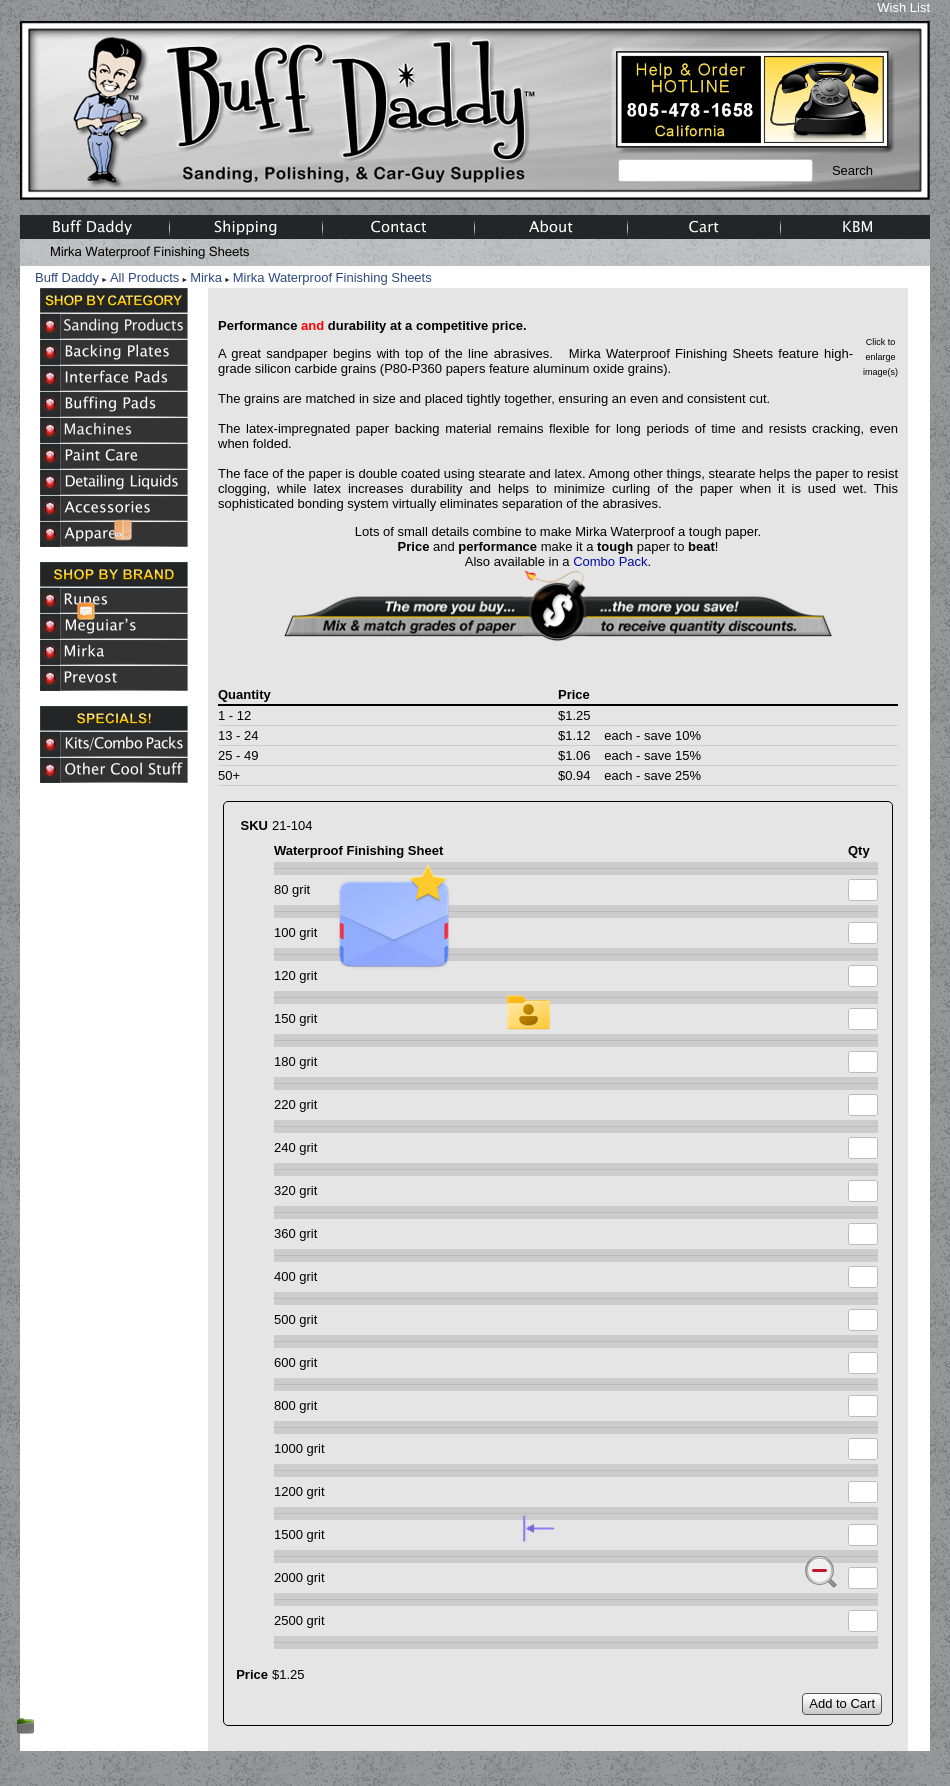 The image size is (950, 1786). I want to click on open folder containing files, so click(25, 1725).